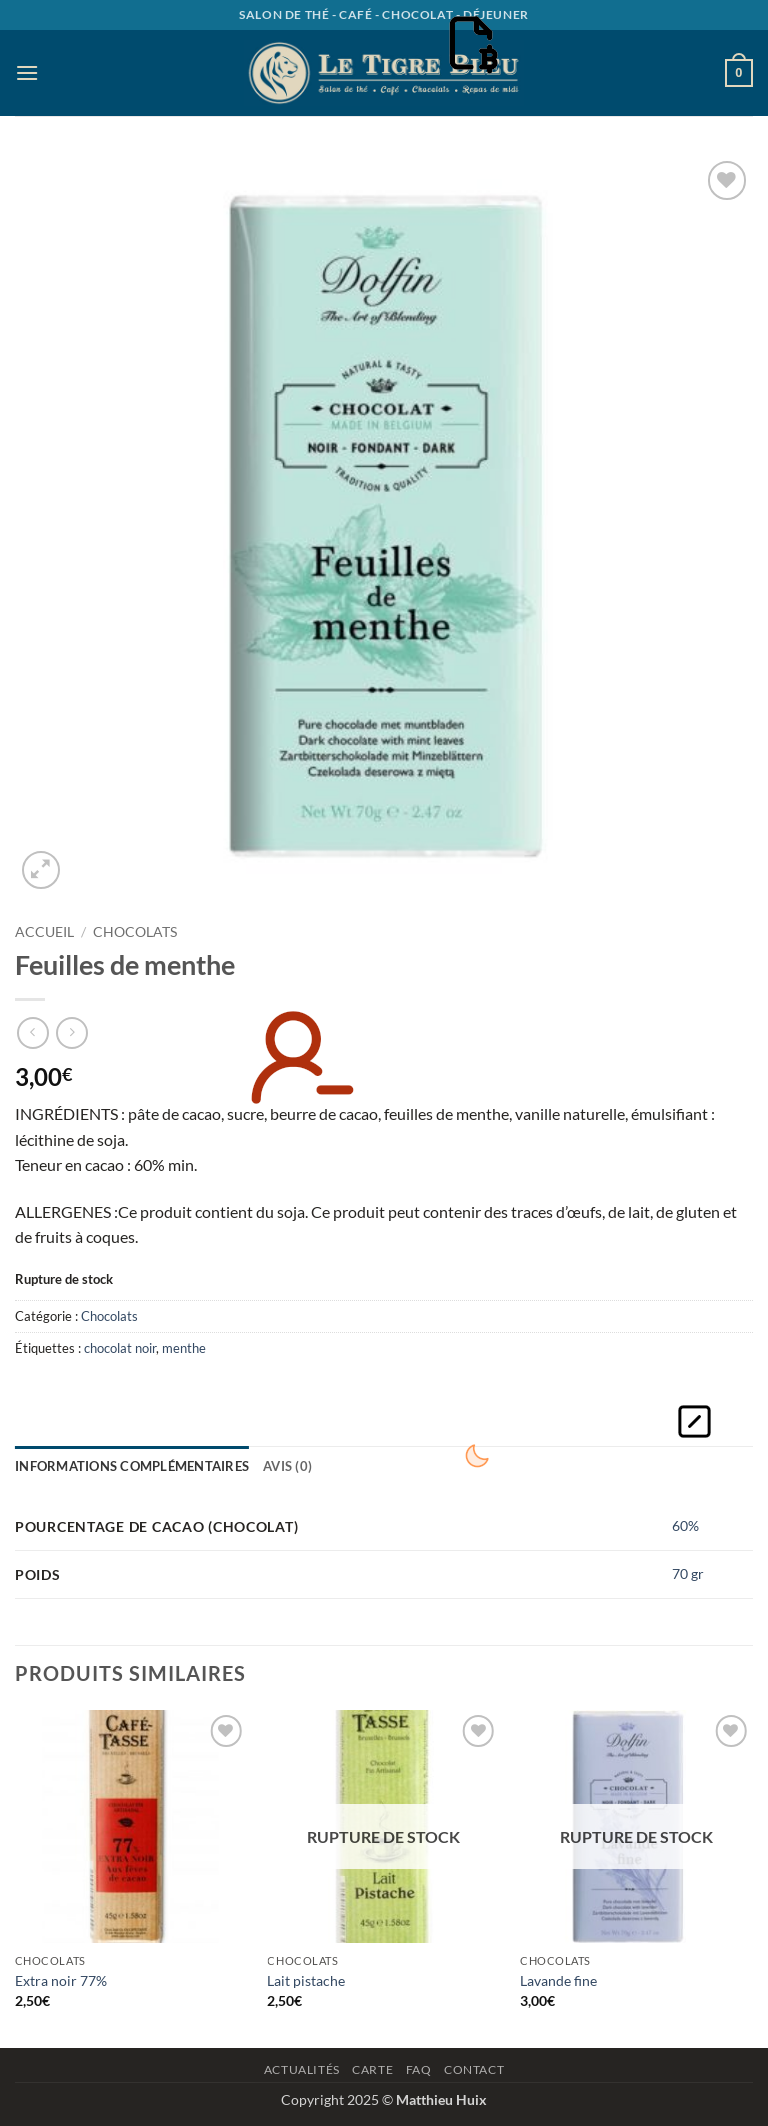 This screenshot has height=2126, width=768. Describe the element at coordinates (302, 1057) in the screenshot. I see `remove a user or contact` at that location.